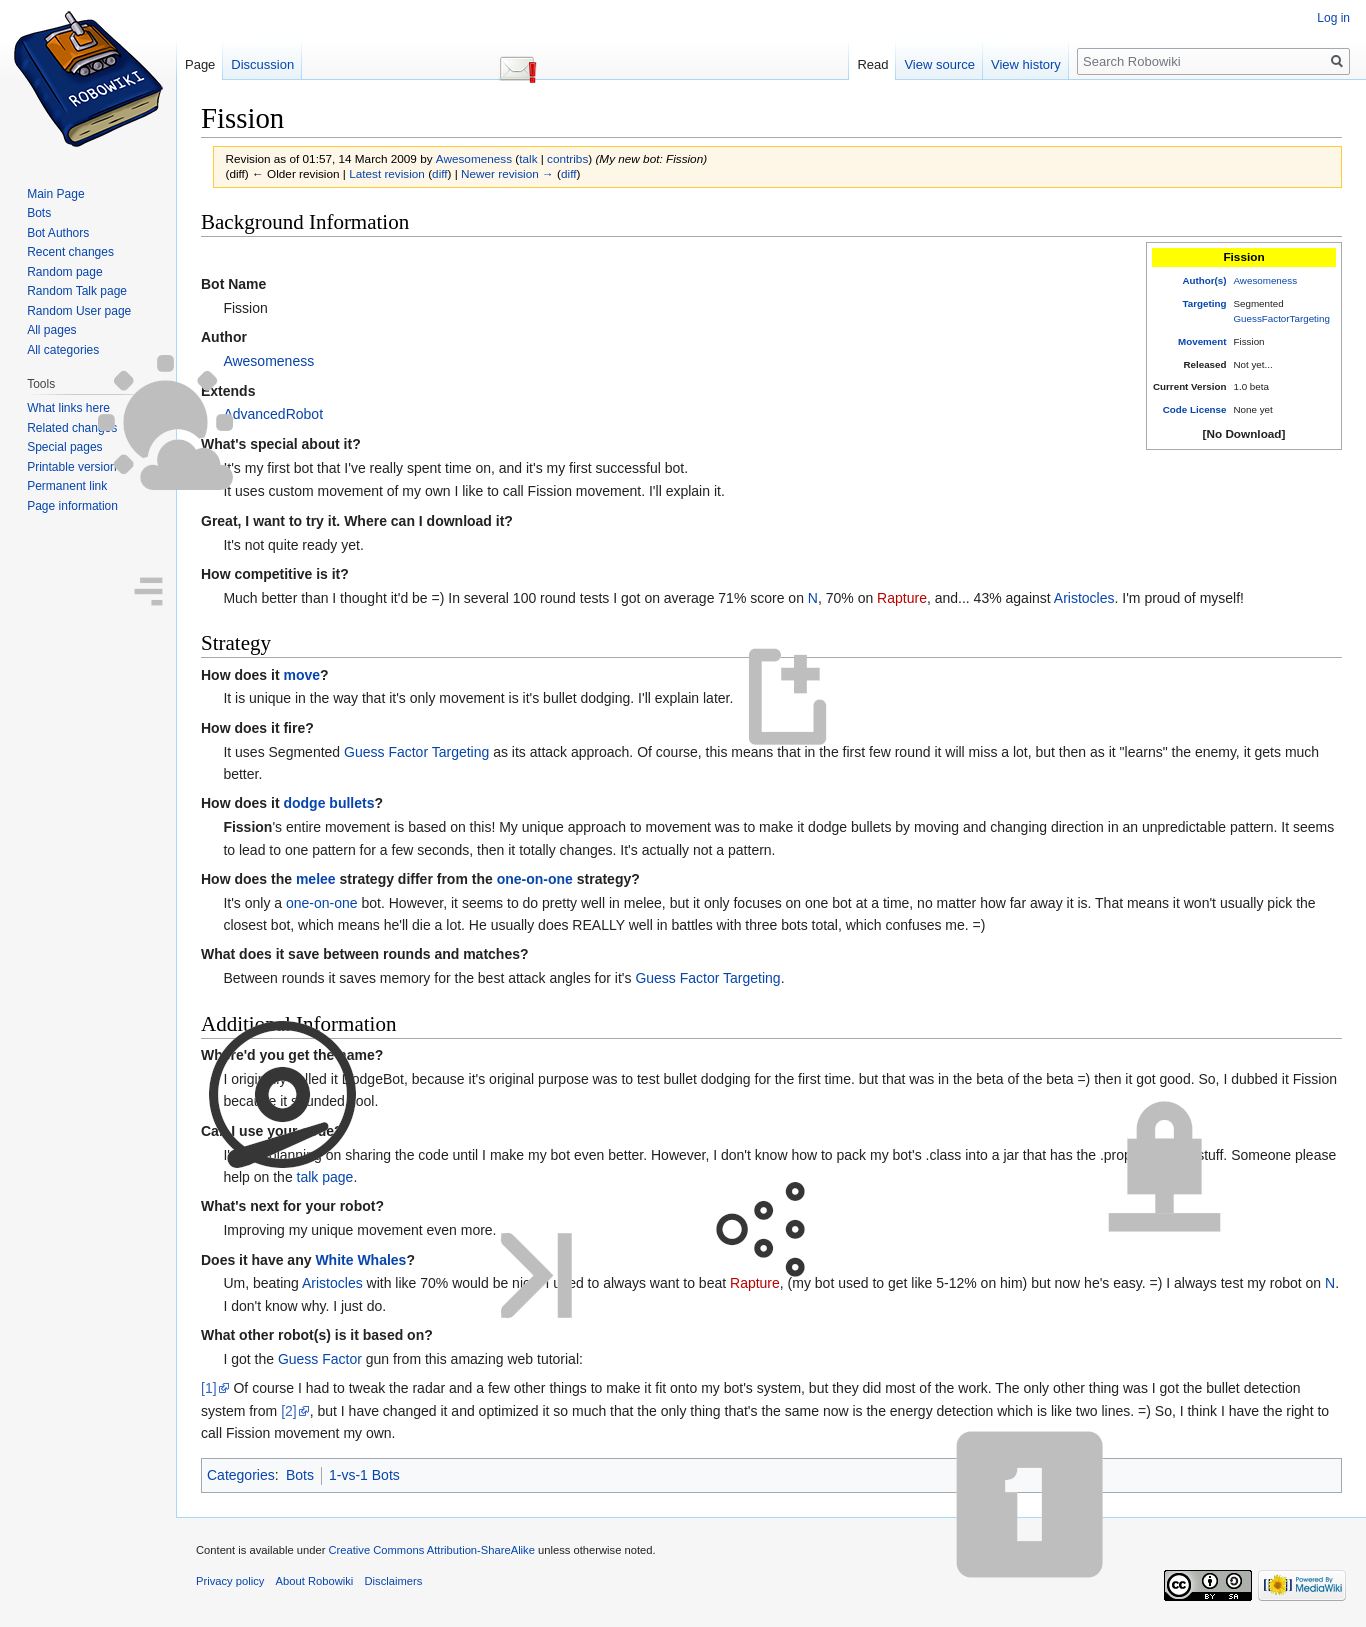 Image resolution: width=1366 pixels, height=1627 pixels. What do you see at coordinates (165, 422) in the screenshot?
I see `indicates partly cloudy weather conditions` at bounding box center [165, 422].